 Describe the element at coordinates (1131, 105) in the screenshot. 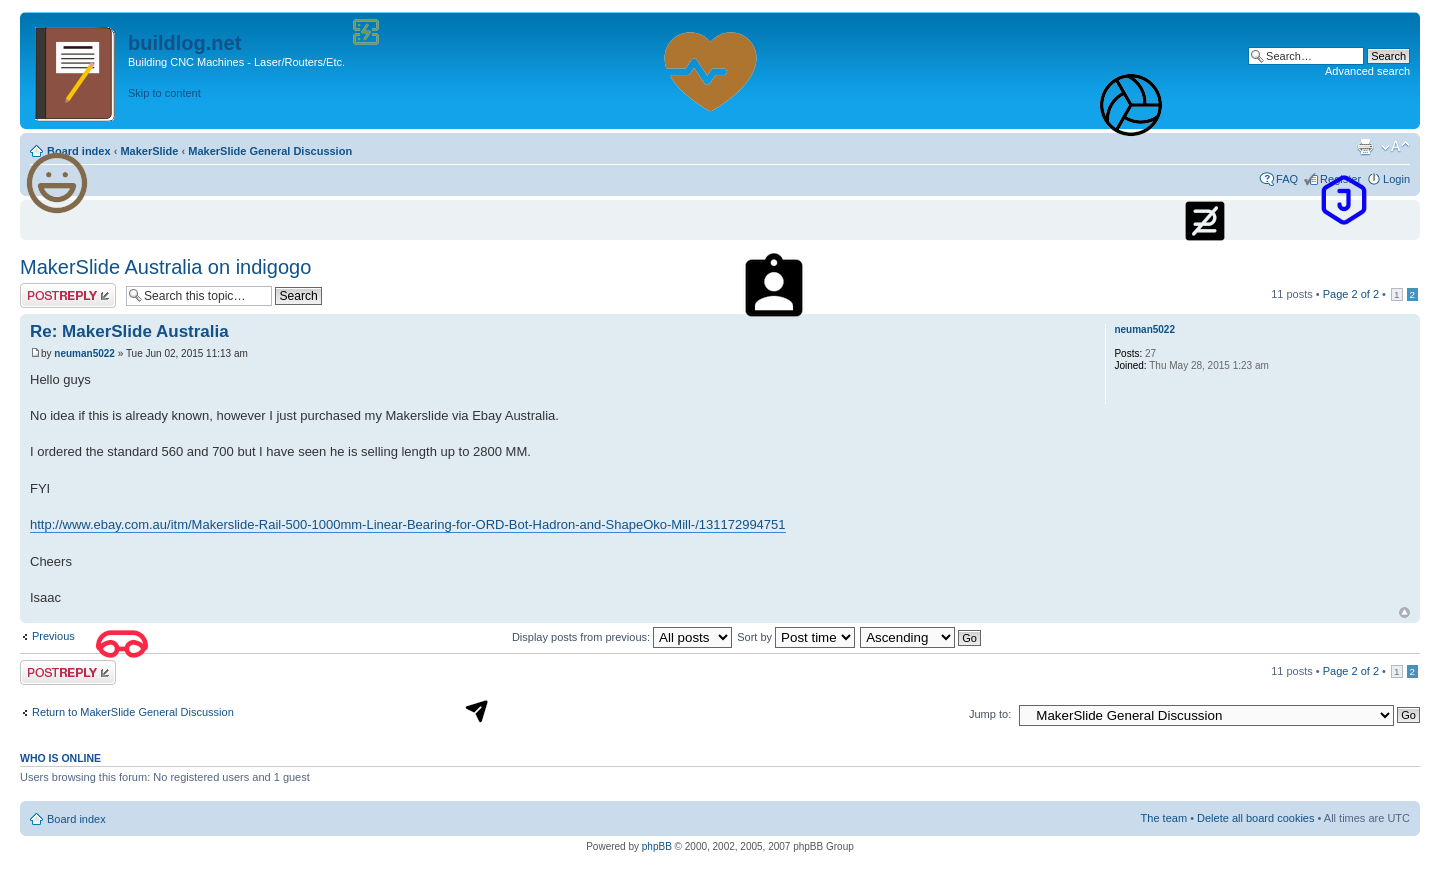

I see `view volleyball or beach sports activities` at that location.